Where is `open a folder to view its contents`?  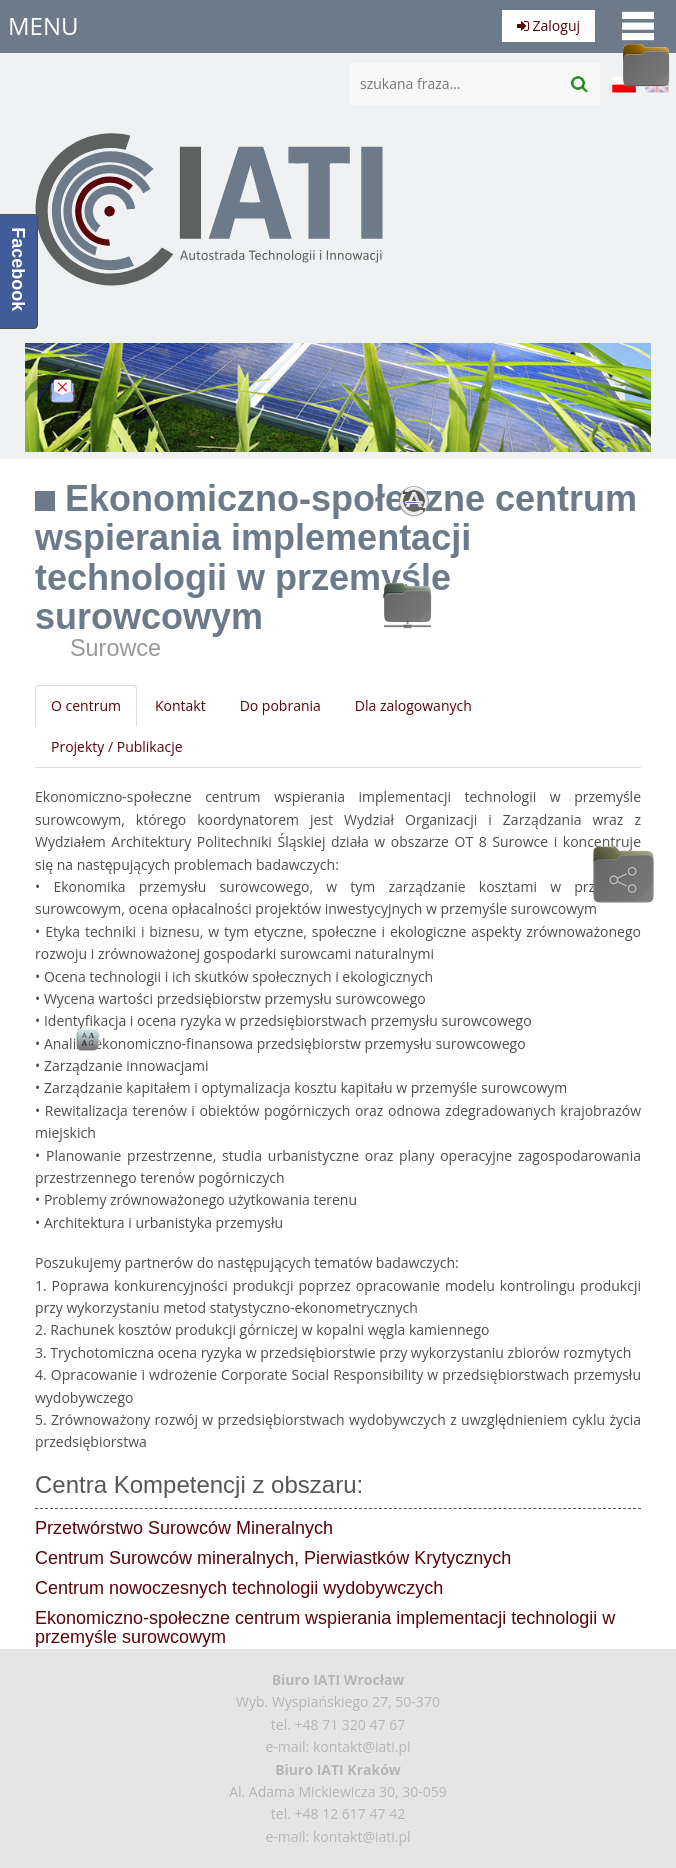
open a folder to view its contents is located at coordinates (646, 65).